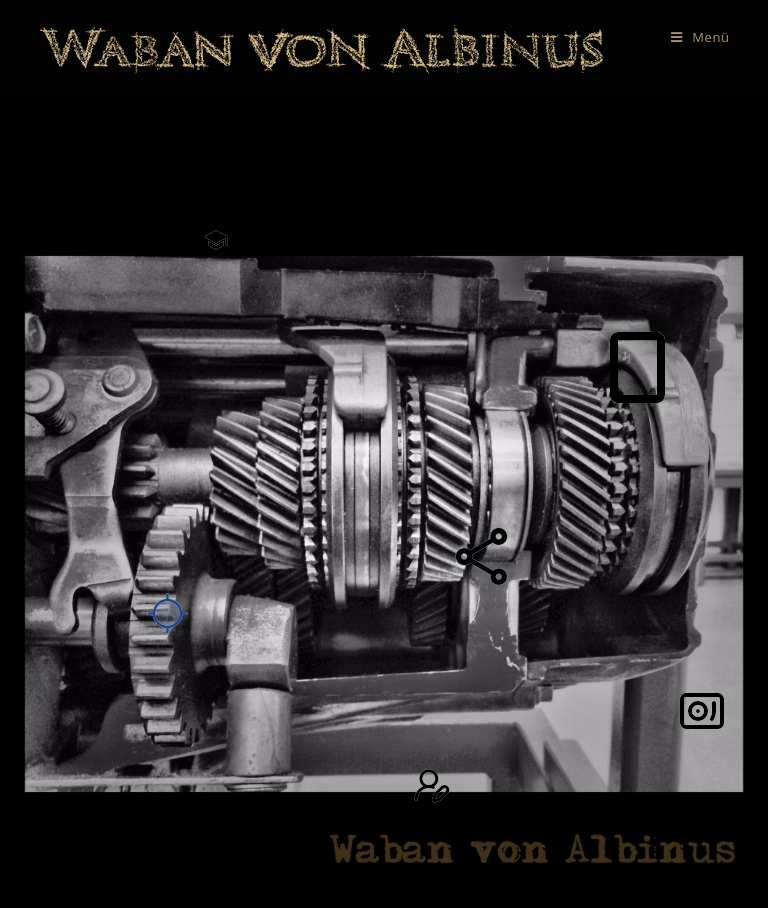 The image size is (768, 908). Describe the element at coordinates (167, 613) in the screenshot. I see `access current location` at that location.